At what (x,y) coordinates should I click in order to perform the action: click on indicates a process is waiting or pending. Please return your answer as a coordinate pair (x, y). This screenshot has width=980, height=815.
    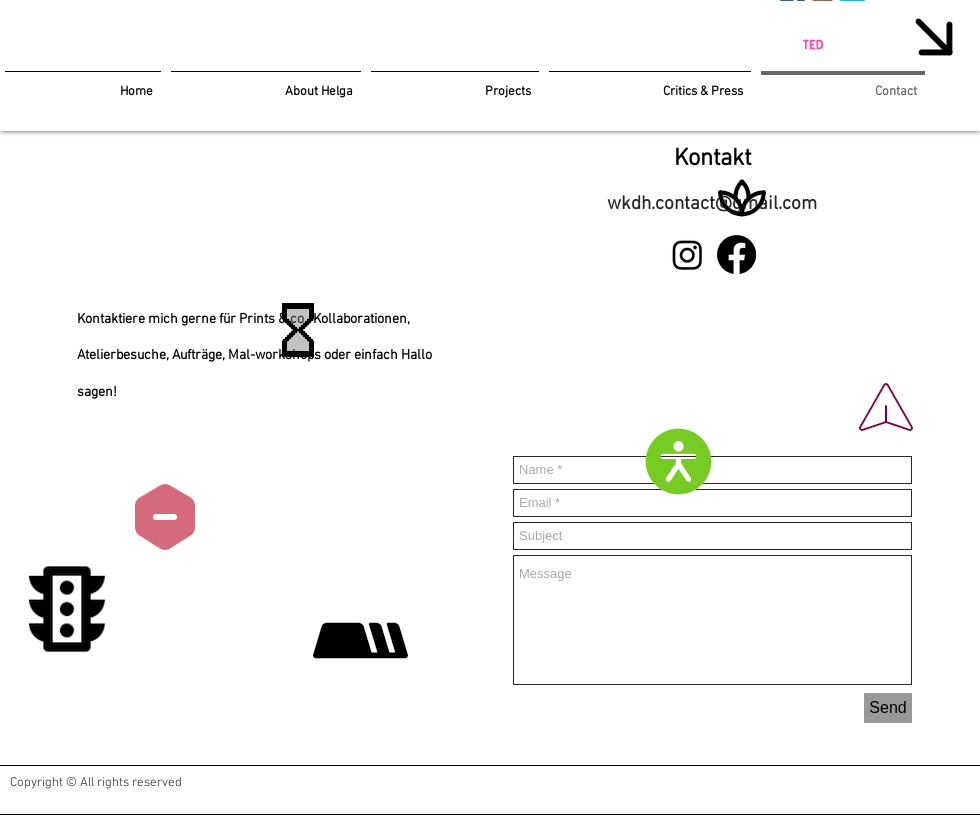
    Looking at the image, I should click on (298, 330).